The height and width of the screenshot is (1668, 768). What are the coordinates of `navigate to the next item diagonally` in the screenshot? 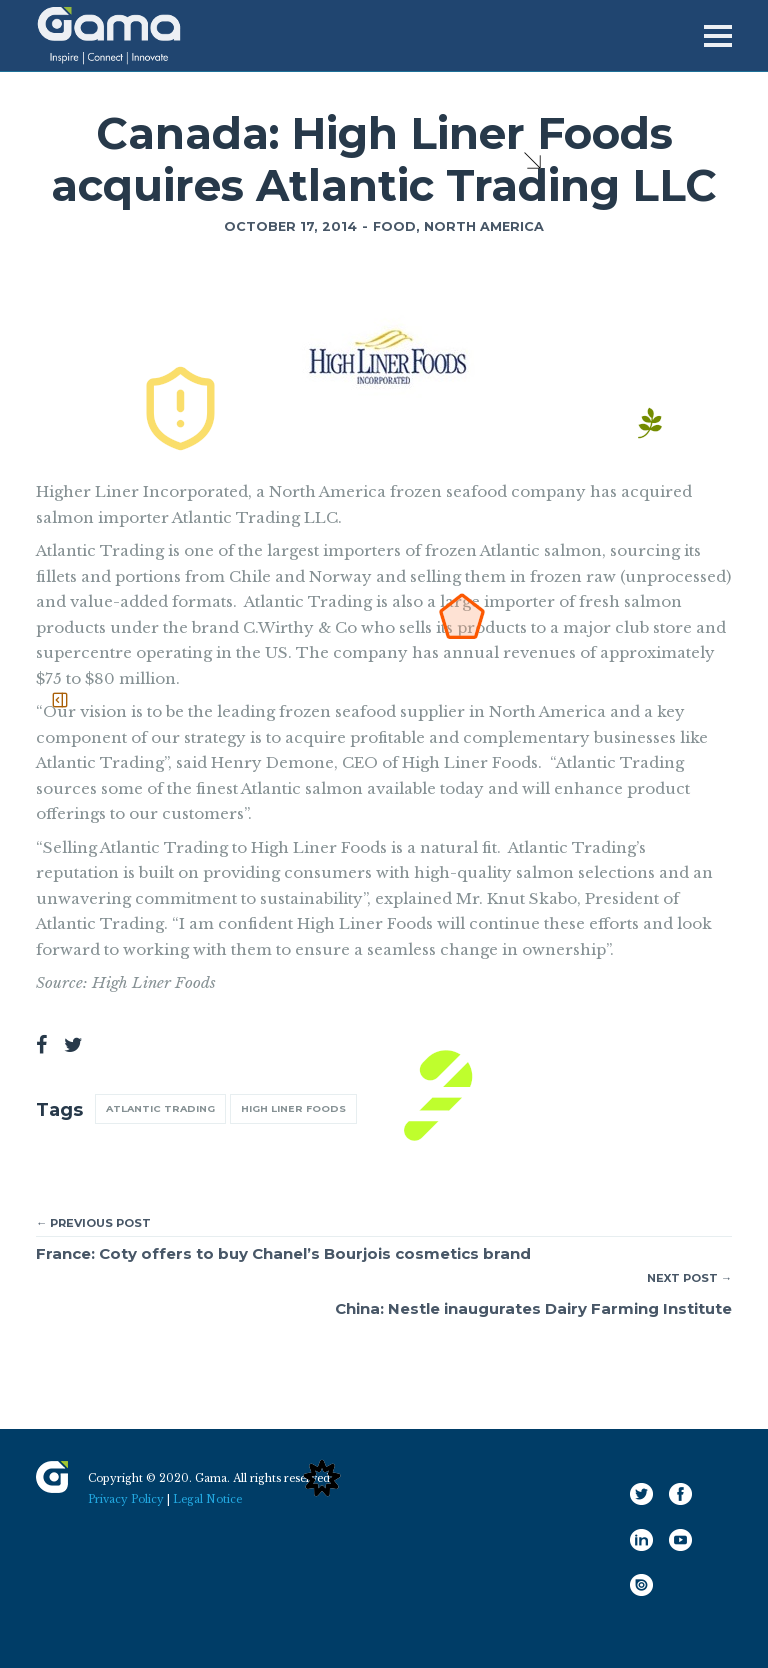 It's located at (532, 160).